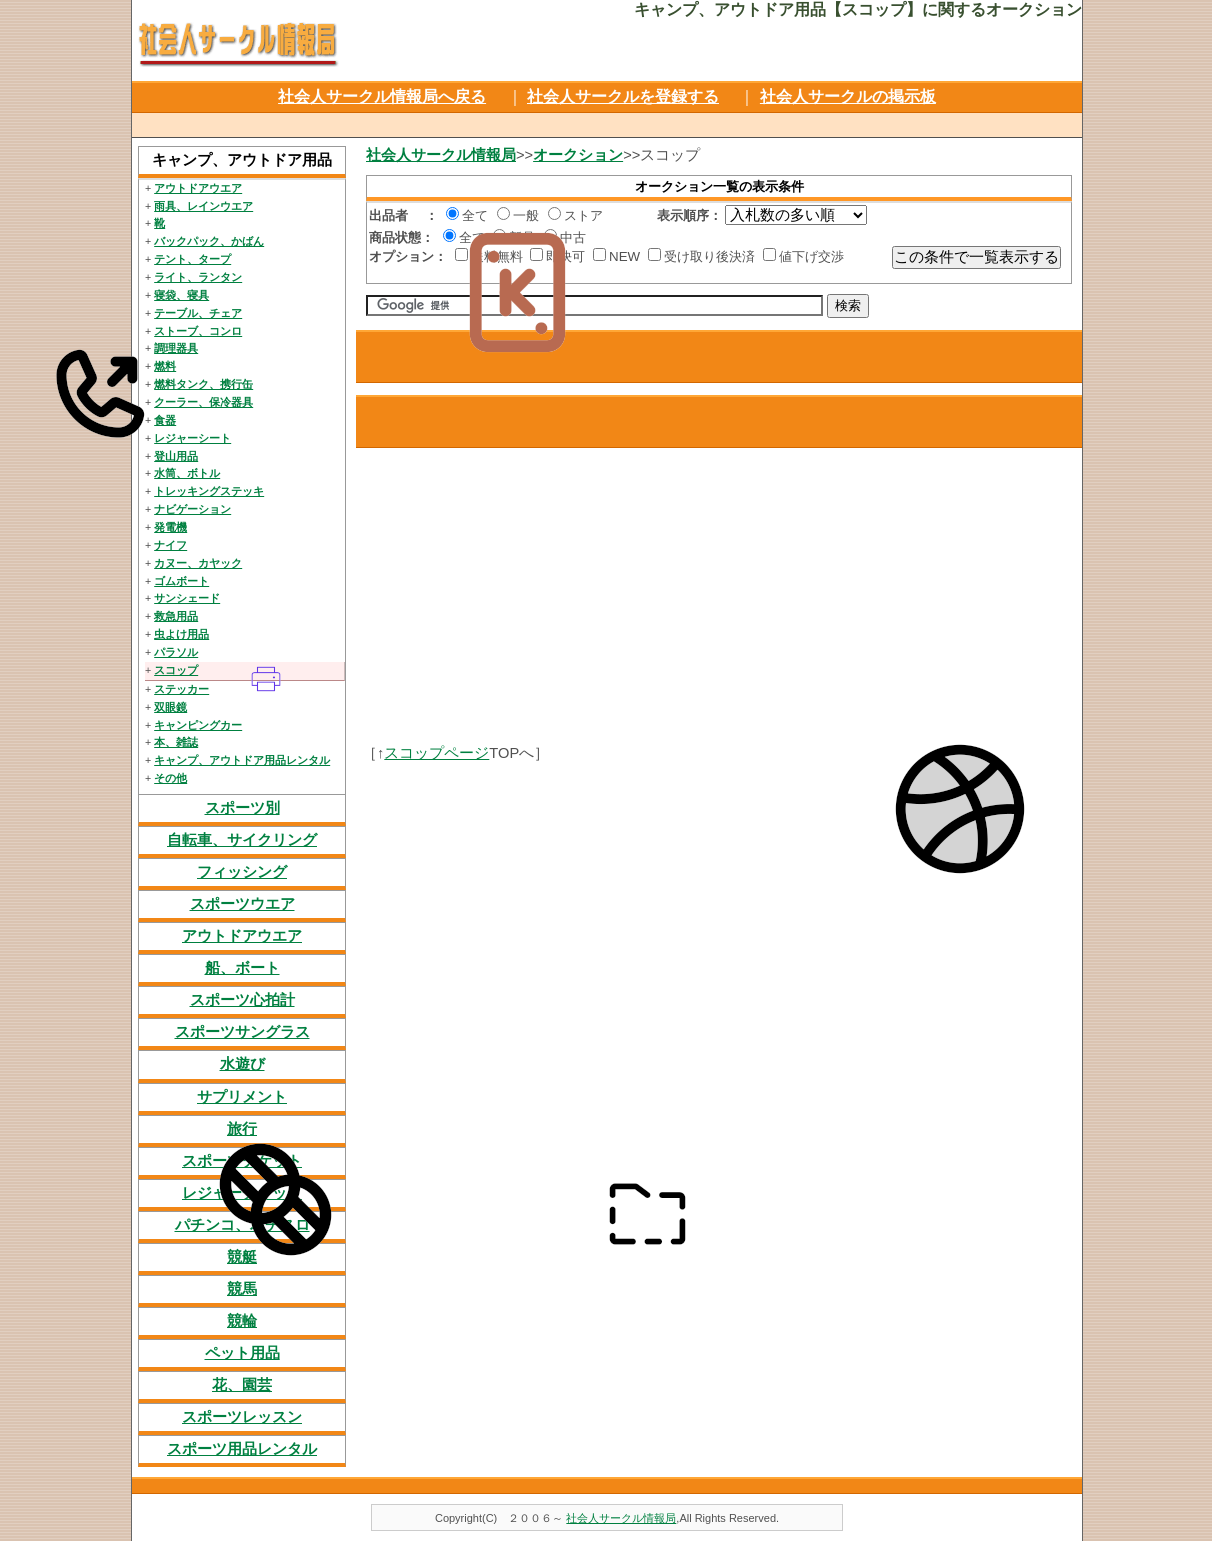  Describe the element at coordinates (102, 392) in the screenshot. I see `make an outgoing call` at that location.